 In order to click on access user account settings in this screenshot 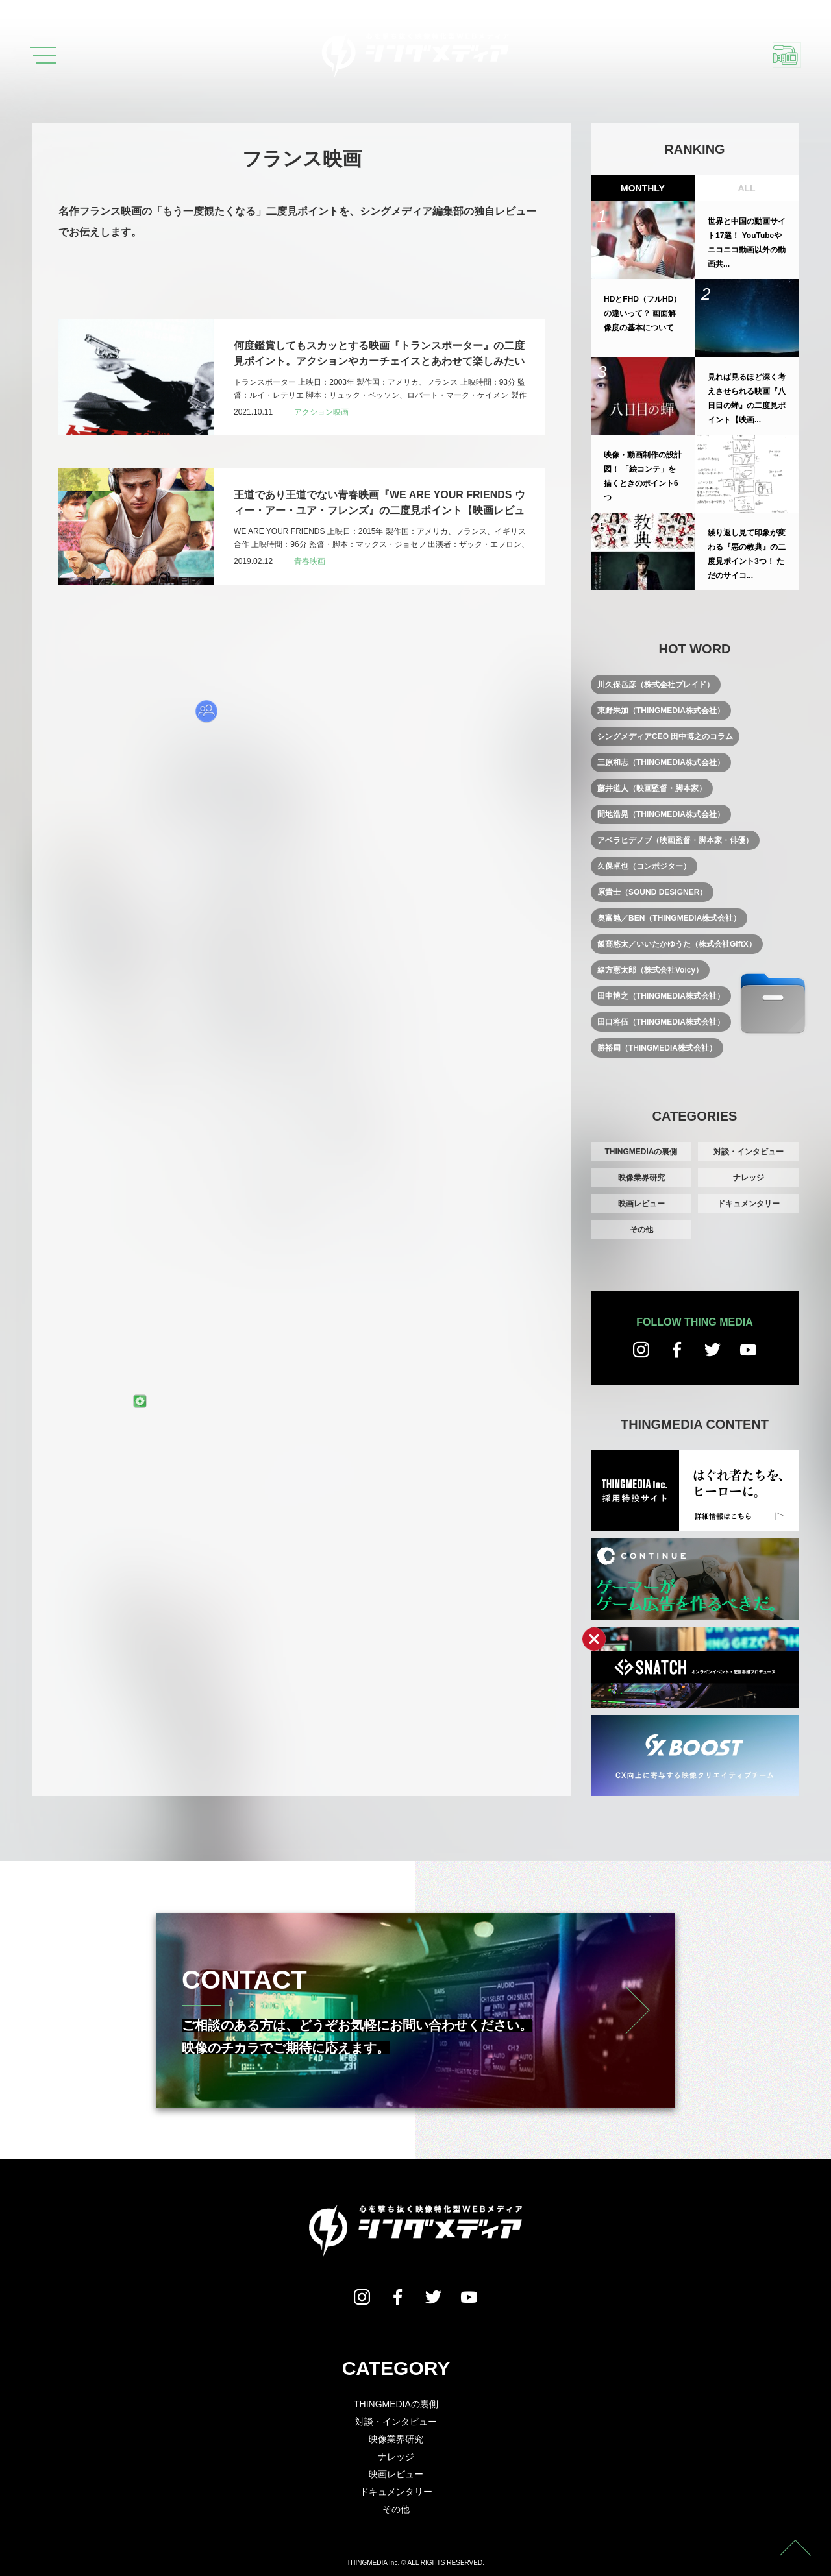, I will do `click(206, 711)`.